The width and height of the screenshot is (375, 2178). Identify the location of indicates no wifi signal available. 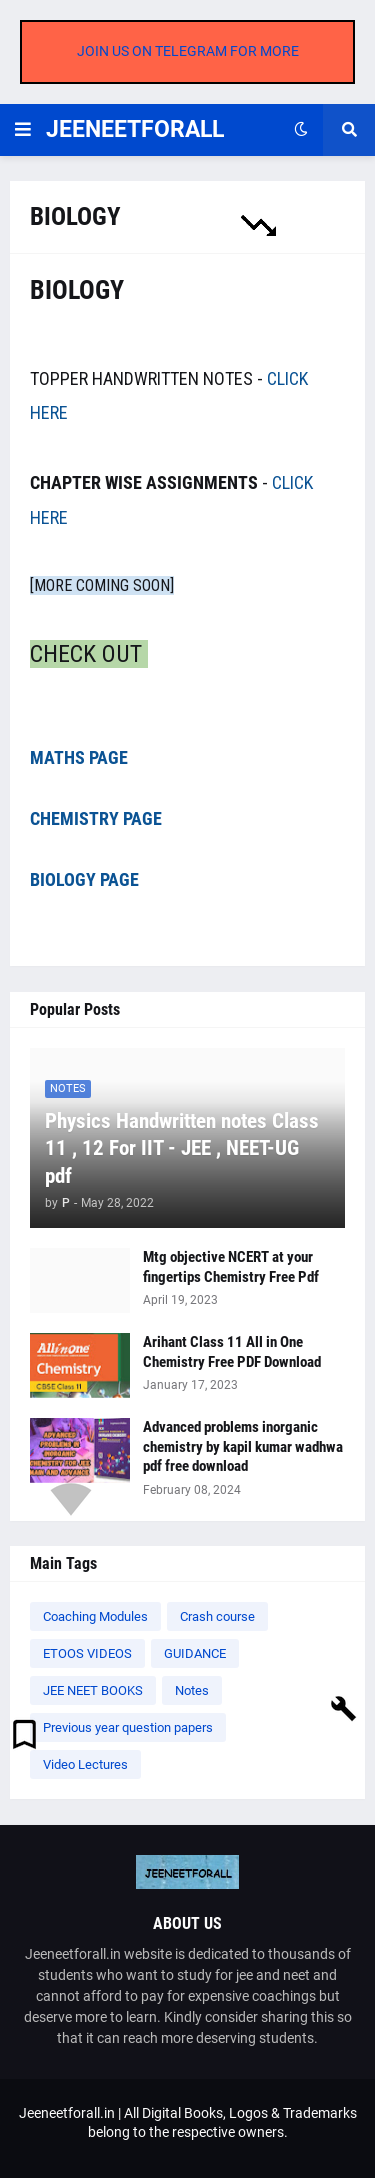
(71, 1499).